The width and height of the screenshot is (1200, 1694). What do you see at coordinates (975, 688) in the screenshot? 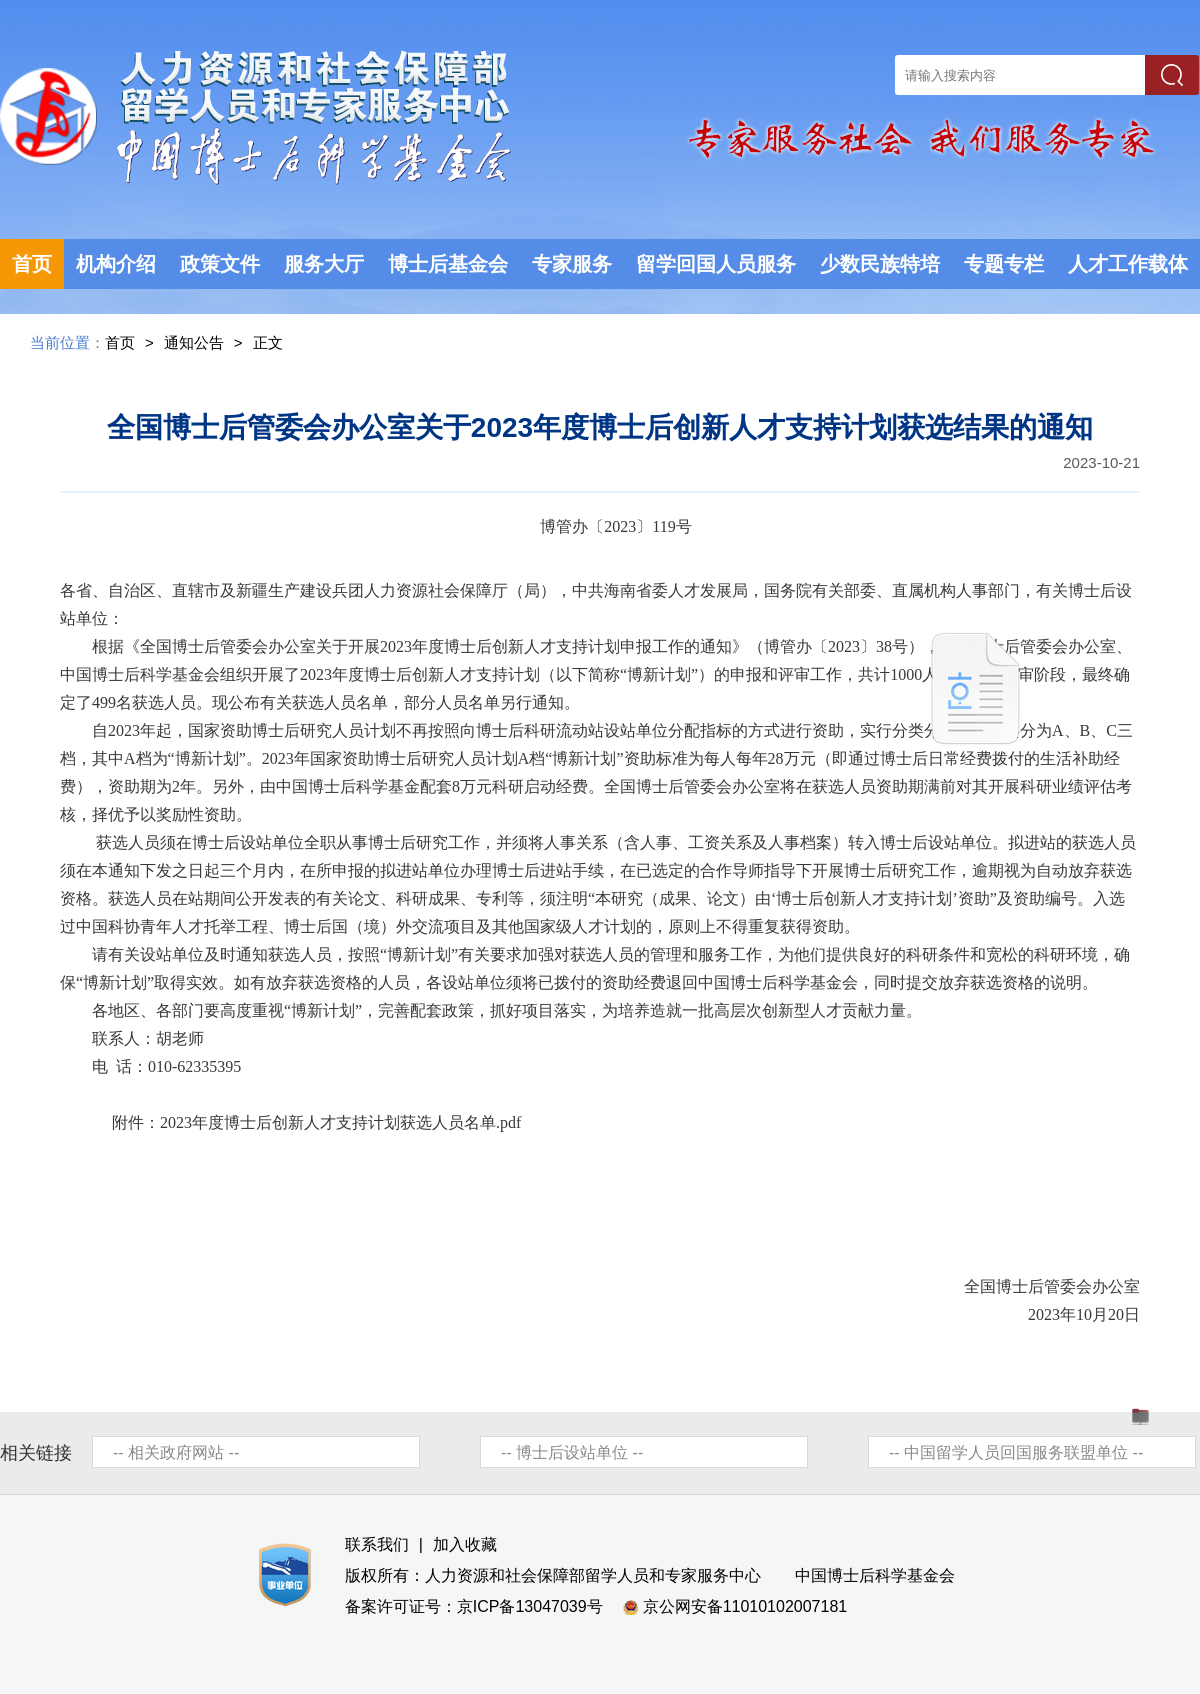
I see `hancom hangul word processor document file` at bounding box center [975, 688].